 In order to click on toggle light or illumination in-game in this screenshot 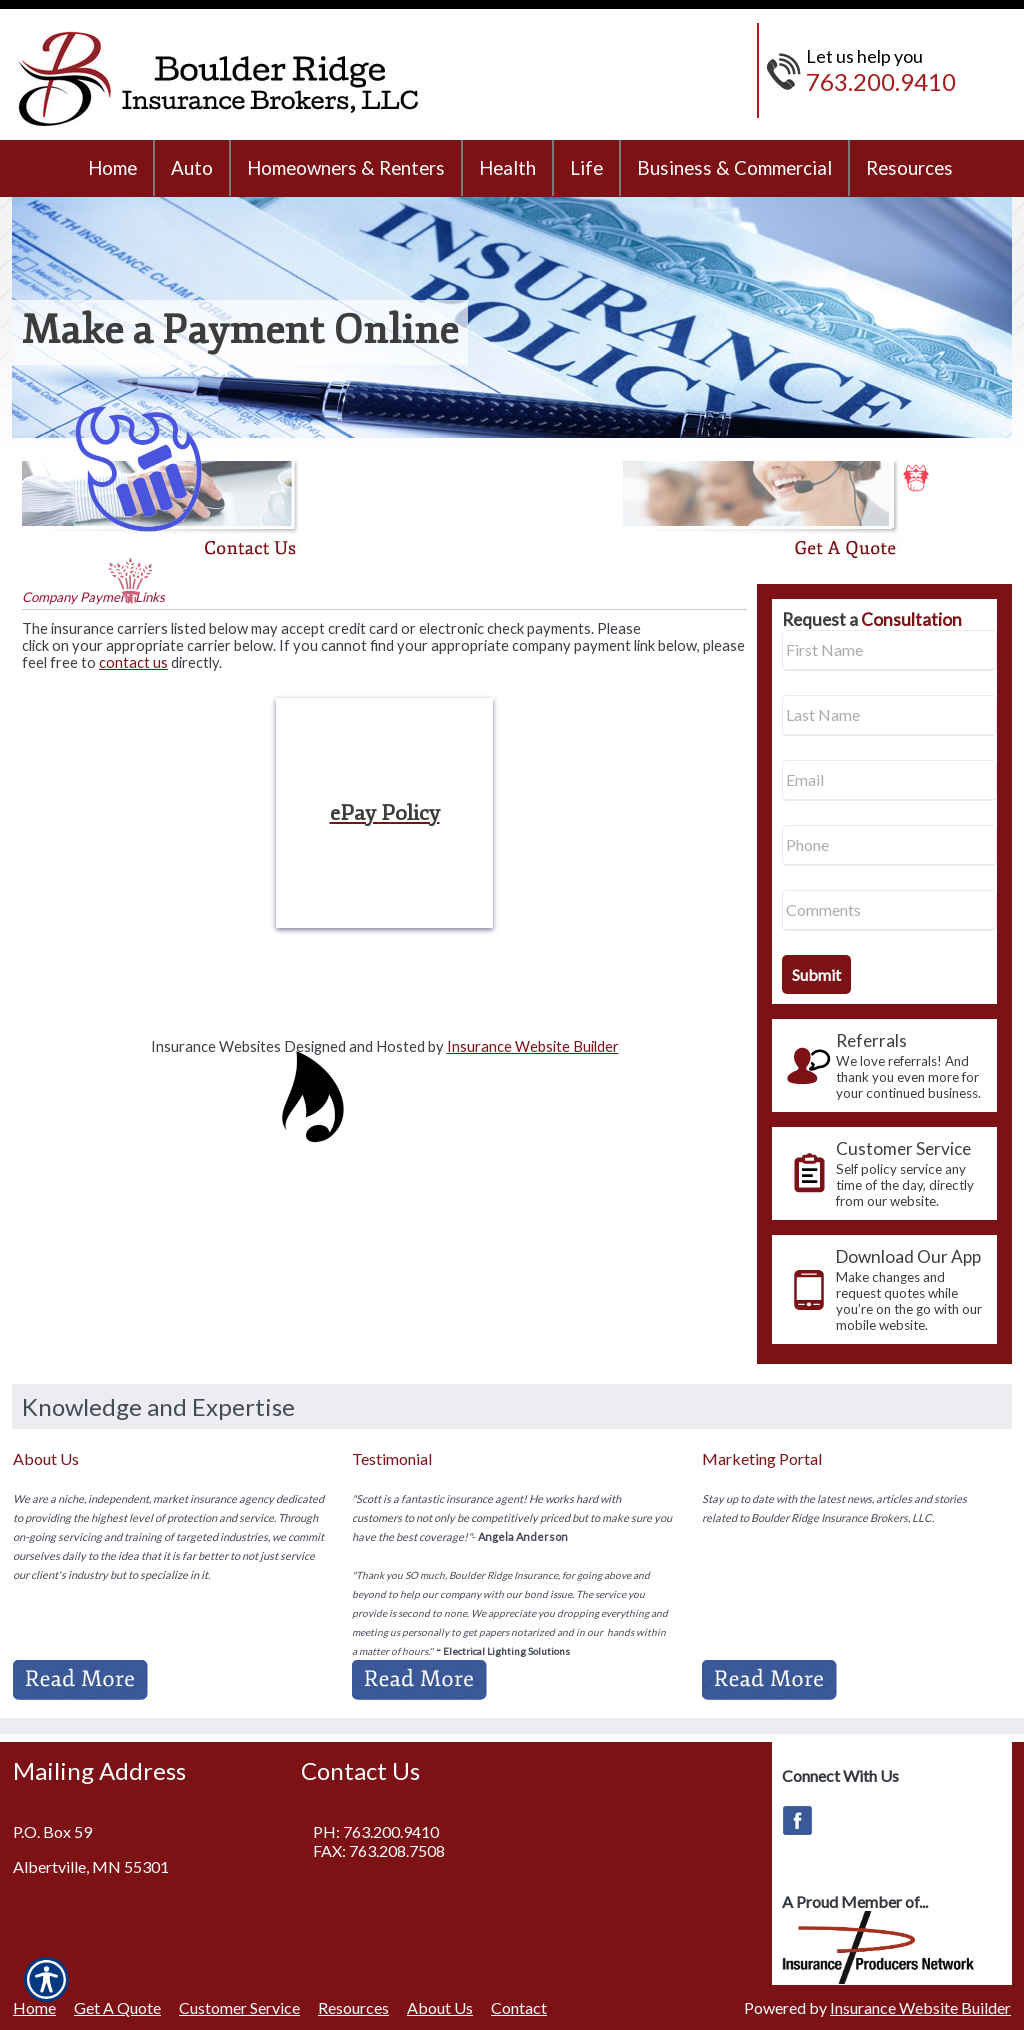, I will do `click(310, 1096)`.